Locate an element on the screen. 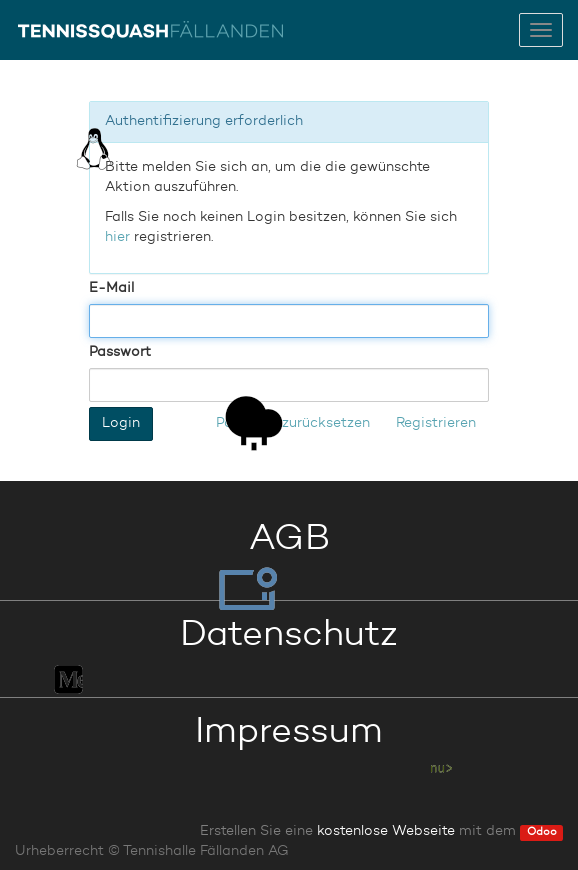  indicates rainy weather conditions is located at coordinates (254, 422).